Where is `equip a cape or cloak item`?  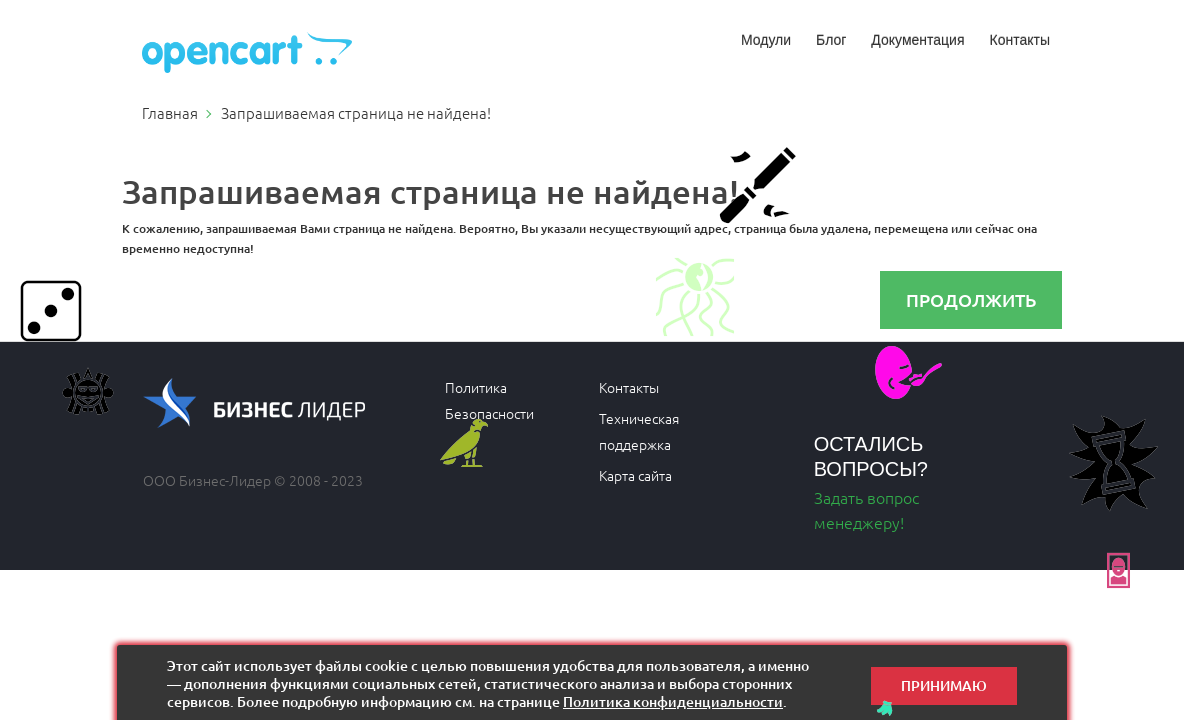 equip a cape or cloak item is located at coordinates (884, 708).